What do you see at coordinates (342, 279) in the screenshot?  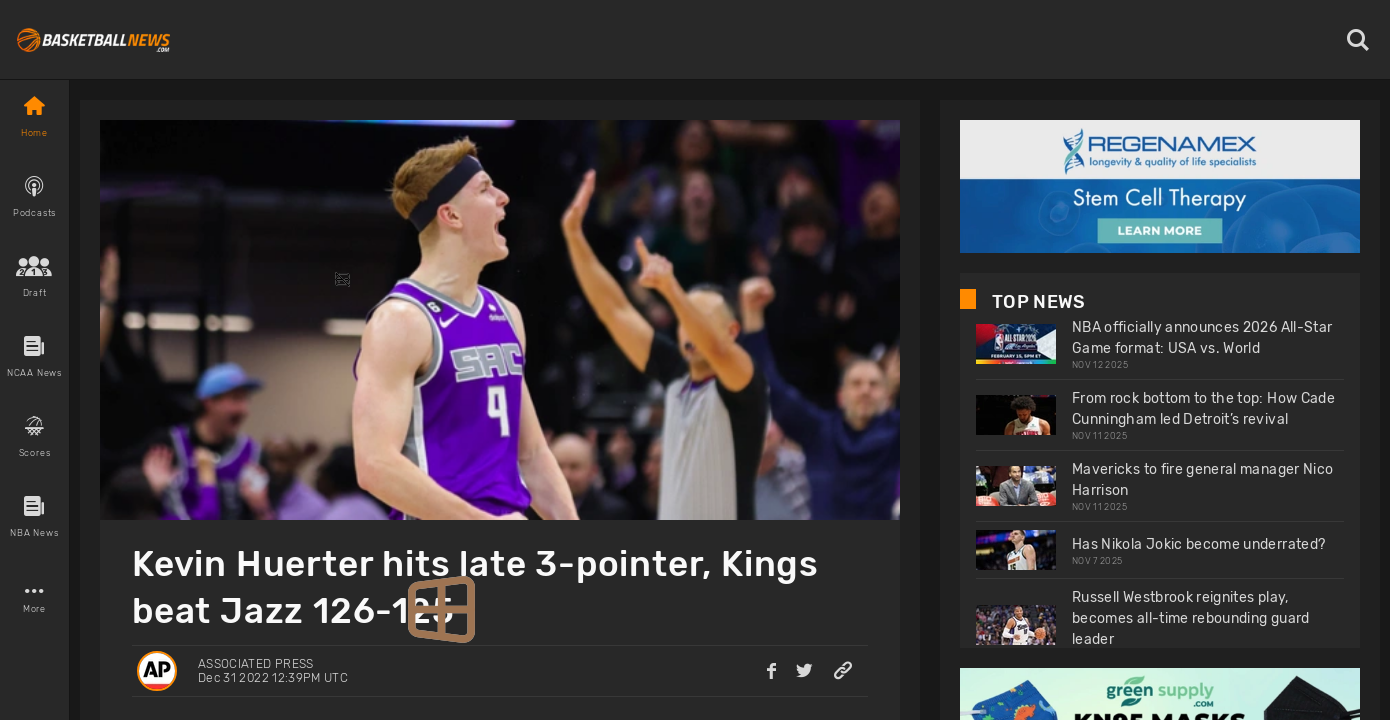 I see `server is offline or unavailable` at bounding box center [342, 279].